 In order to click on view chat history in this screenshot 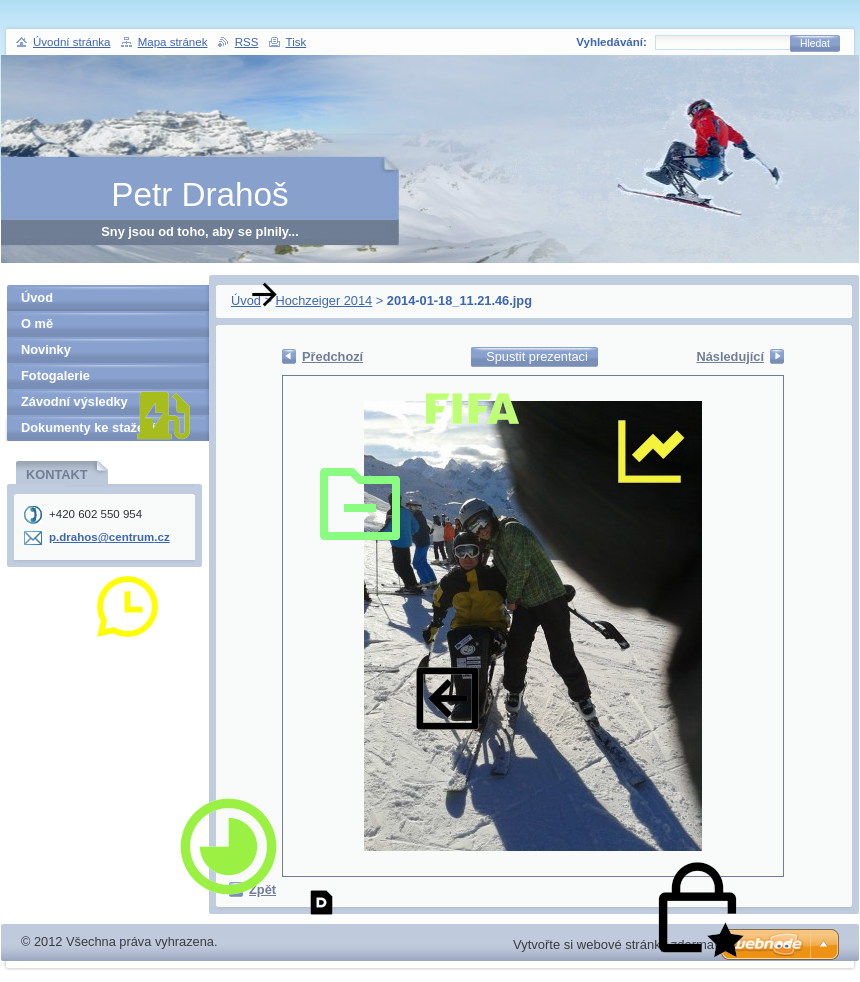, I will do `click(127, 606)`.